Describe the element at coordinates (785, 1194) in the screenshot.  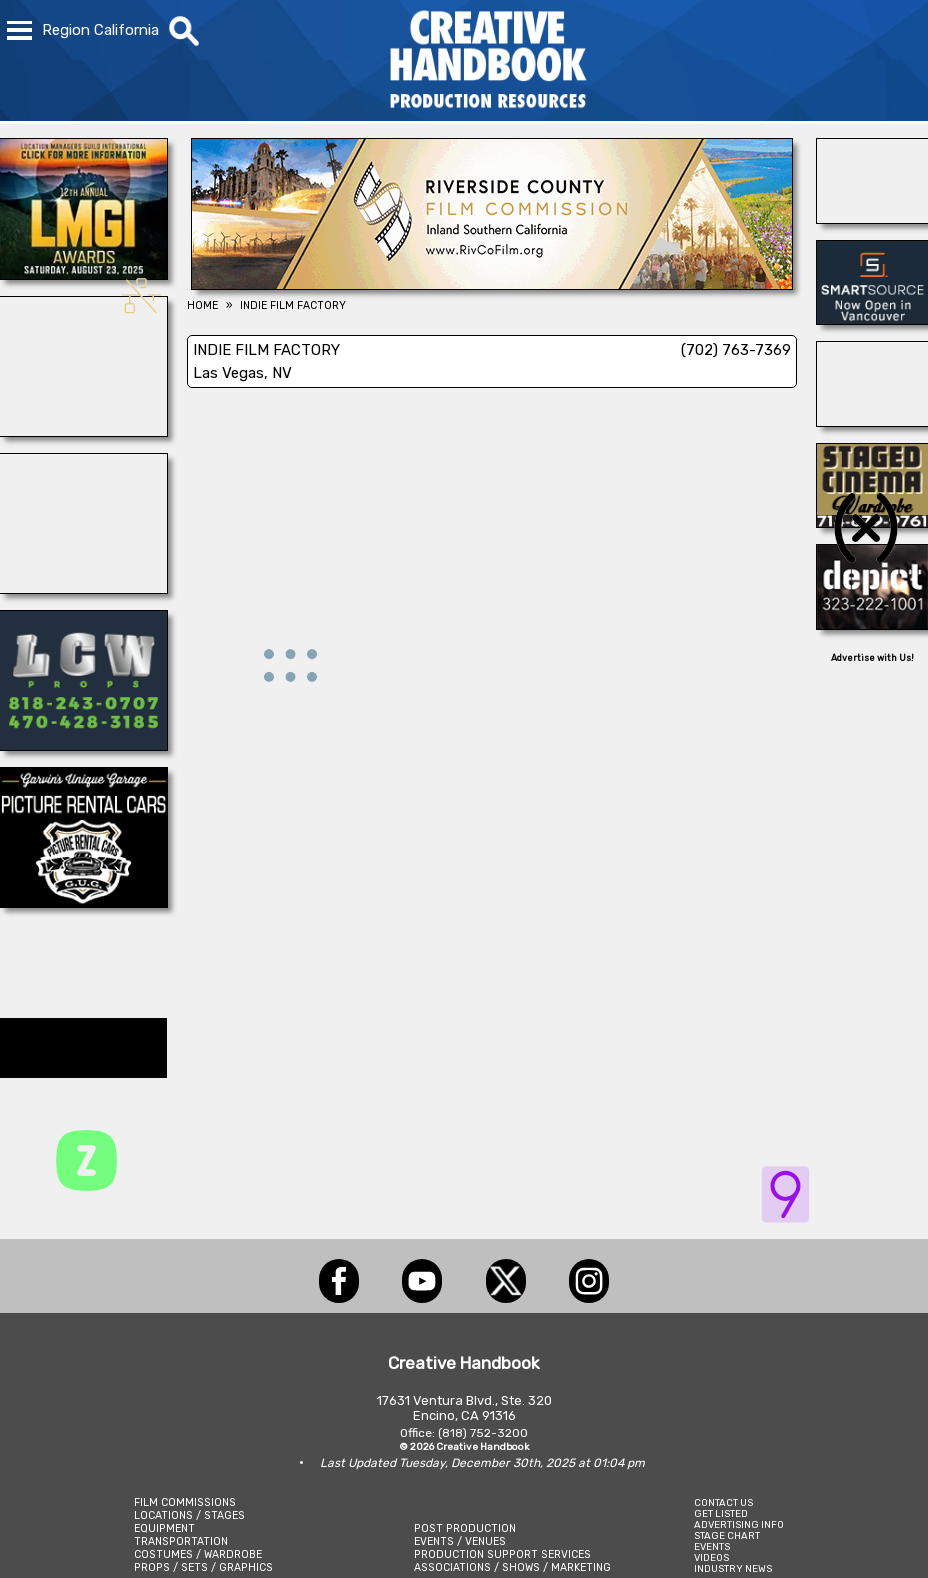
I see `indicates the number nine in a sequence or list` at that location.